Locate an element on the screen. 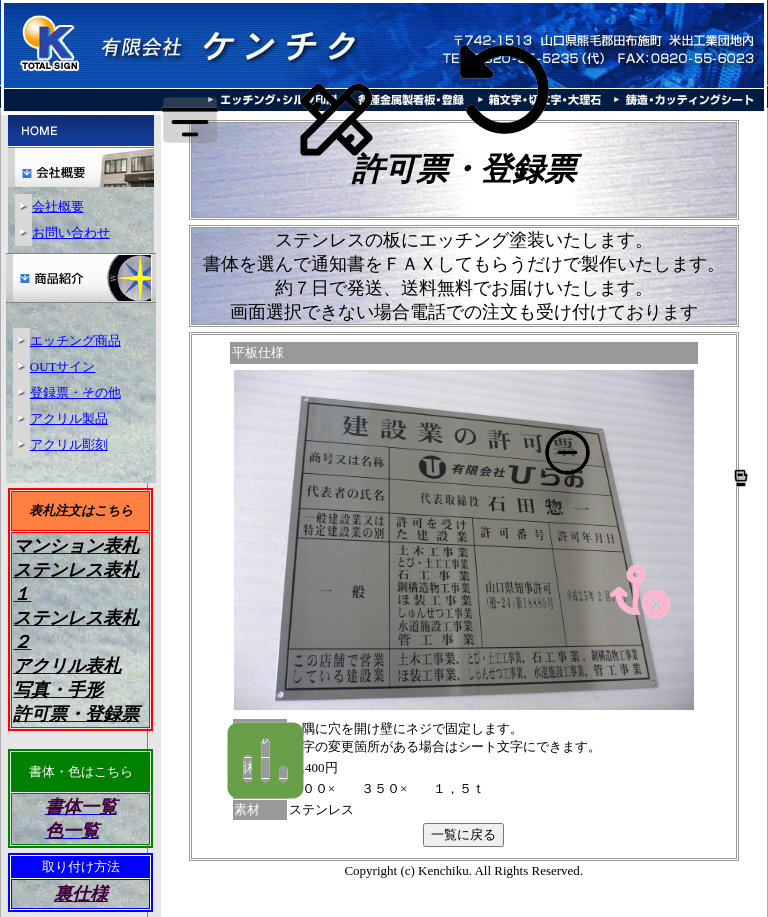  access settings or configuration options is located at coordinates (336, 119).